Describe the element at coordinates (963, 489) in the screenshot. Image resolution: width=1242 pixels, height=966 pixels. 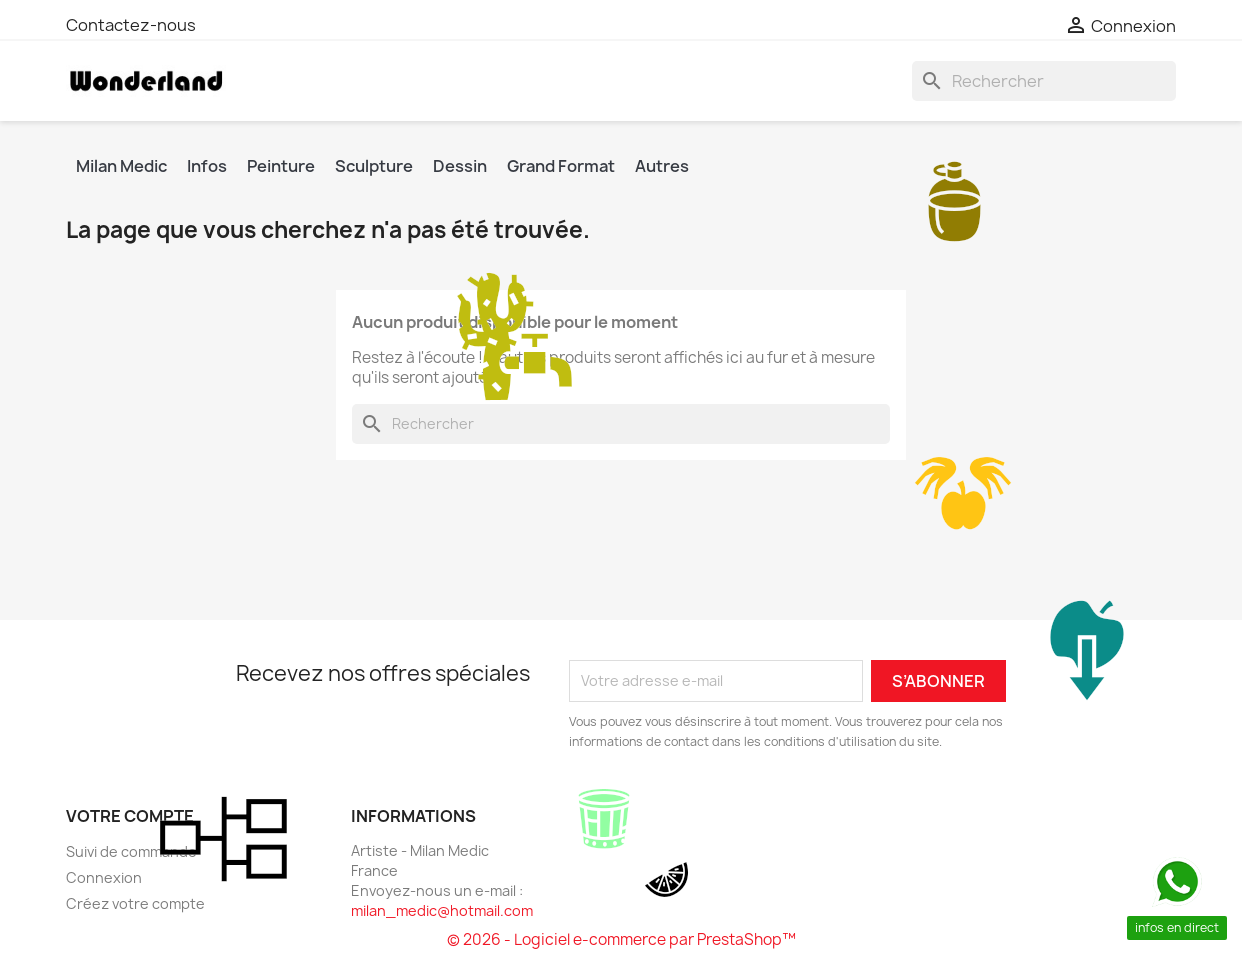
I see `indicates a trap or deceptive reward in gameplay` at that location.